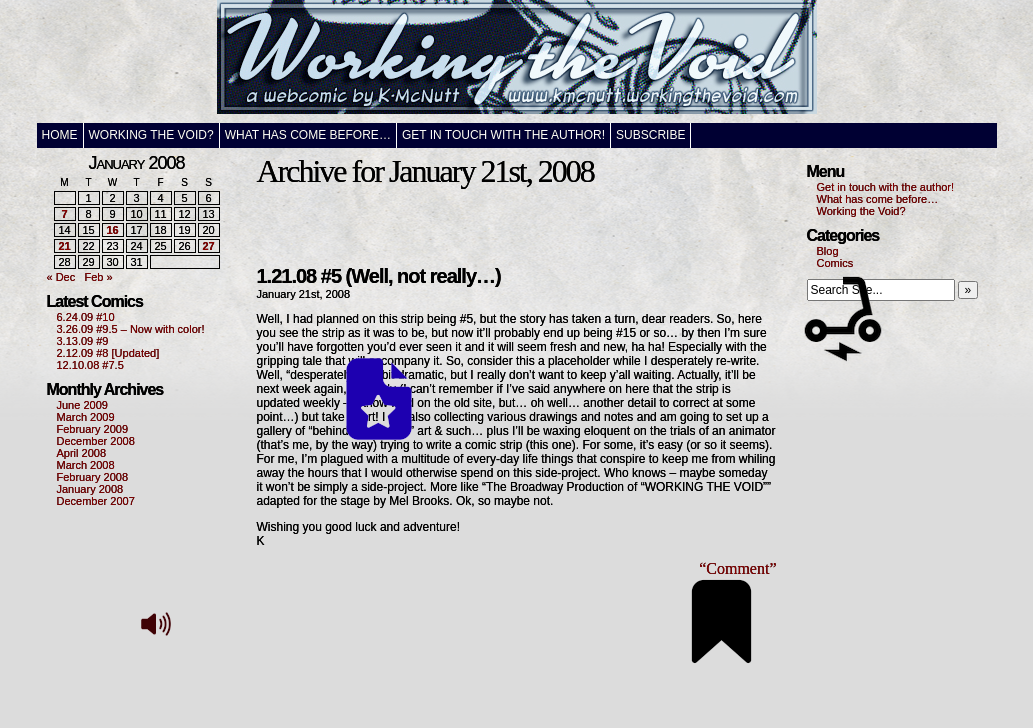  I want to click on select electric scooter as transportation mode, so click(843, 319).